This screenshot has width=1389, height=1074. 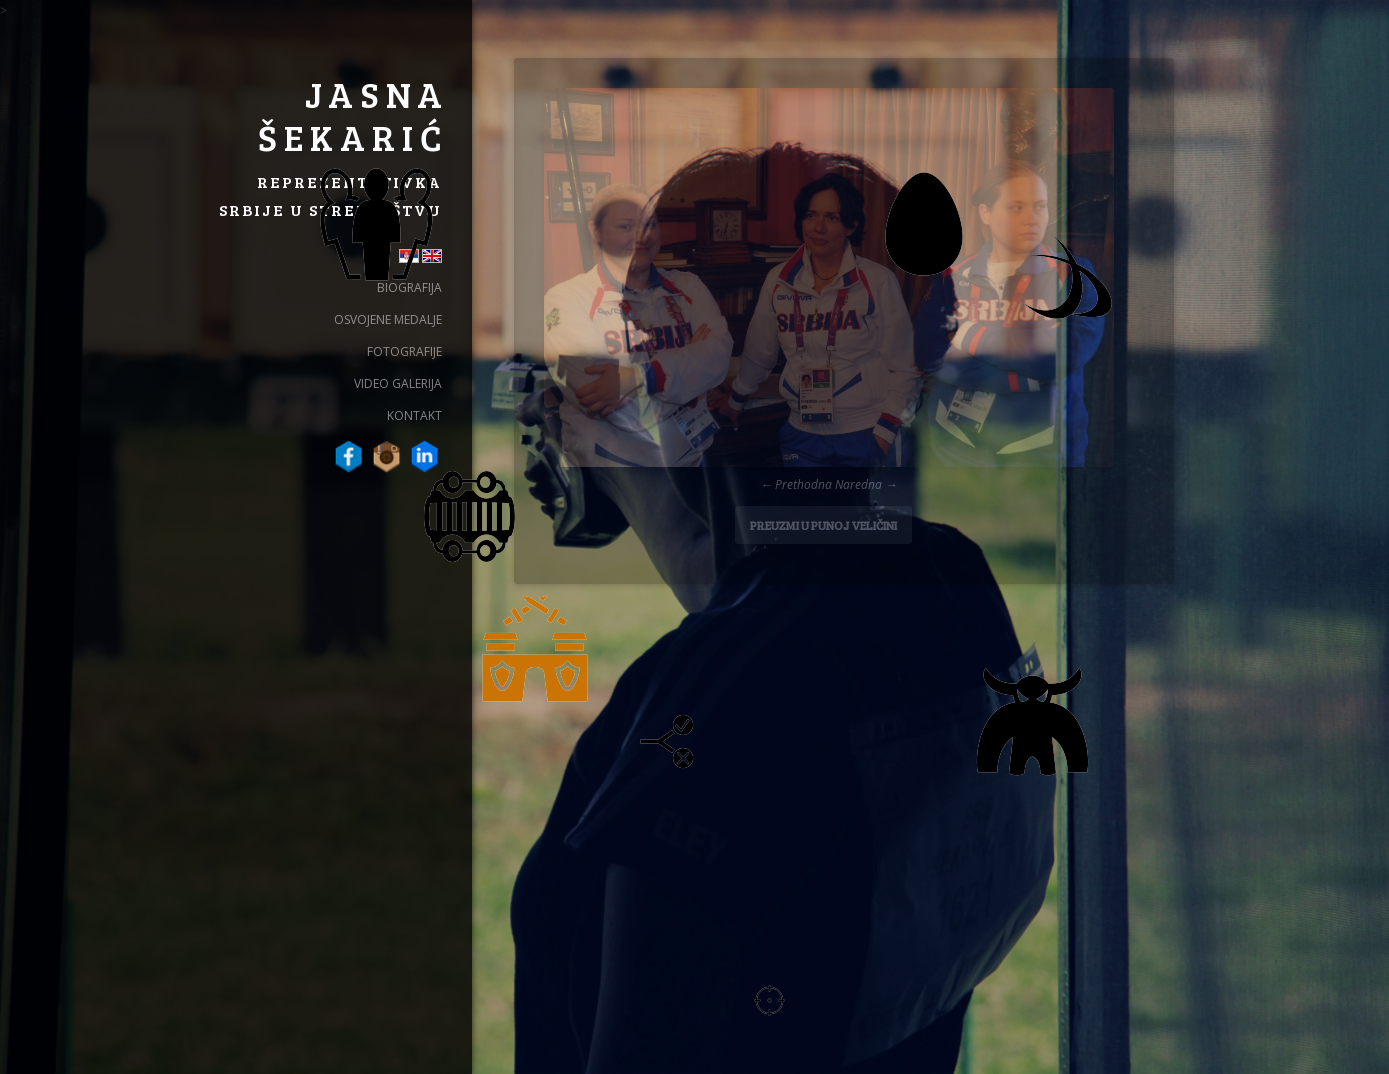 I want to click on indicates a slash or cutting attack action, so click(x=1066, y=280).